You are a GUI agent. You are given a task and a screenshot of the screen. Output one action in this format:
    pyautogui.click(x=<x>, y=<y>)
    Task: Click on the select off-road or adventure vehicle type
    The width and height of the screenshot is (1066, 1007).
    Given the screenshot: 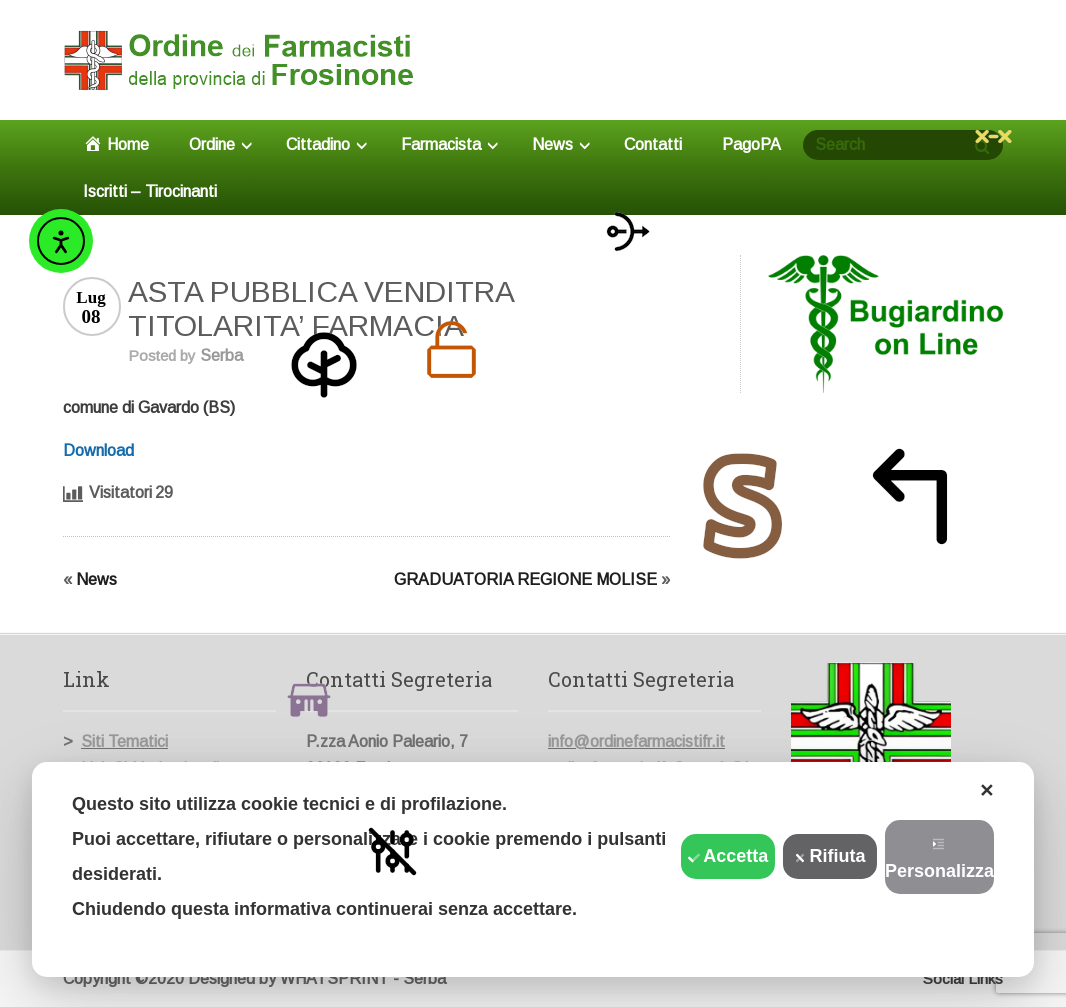 What is the action you would take?
    pyautogui.click(x=309, y=701)
    